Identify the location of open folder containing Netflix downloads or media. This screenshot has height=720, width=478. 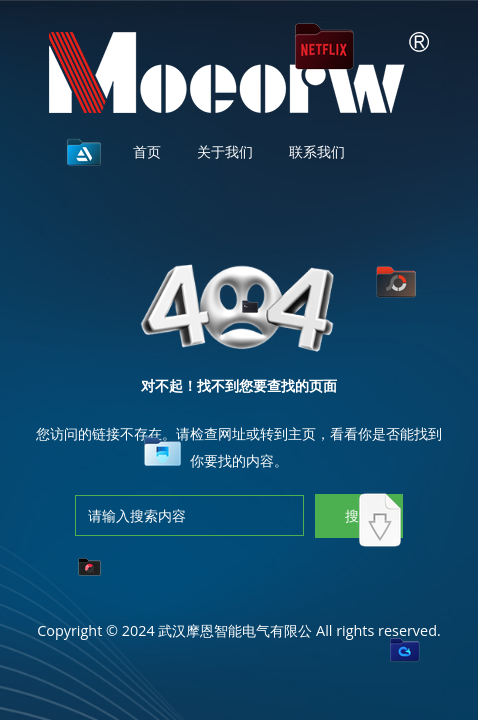
(324, 48).